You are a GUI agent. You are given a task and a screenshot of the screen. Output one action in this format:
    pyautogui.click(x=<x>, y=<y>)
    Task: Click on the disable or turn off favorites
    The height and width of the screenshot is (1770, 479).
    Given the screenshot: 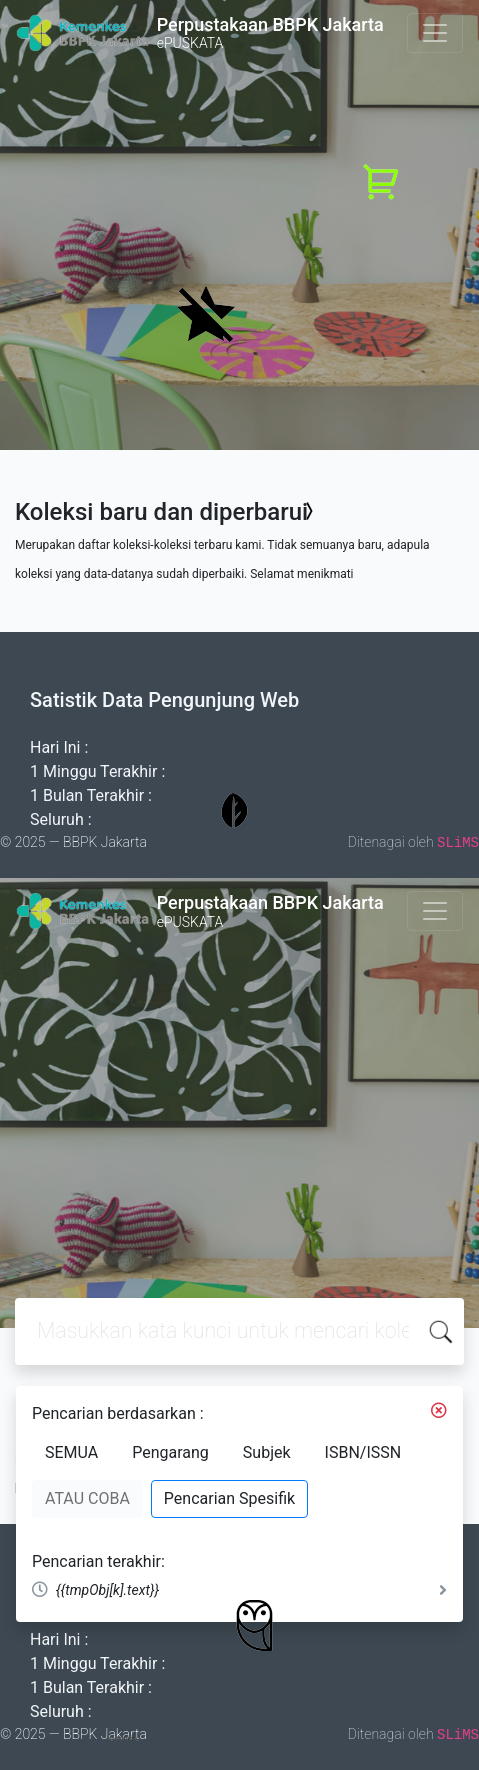 What is the action you would take?
    pyautogui.click(x=206, y=315)
    